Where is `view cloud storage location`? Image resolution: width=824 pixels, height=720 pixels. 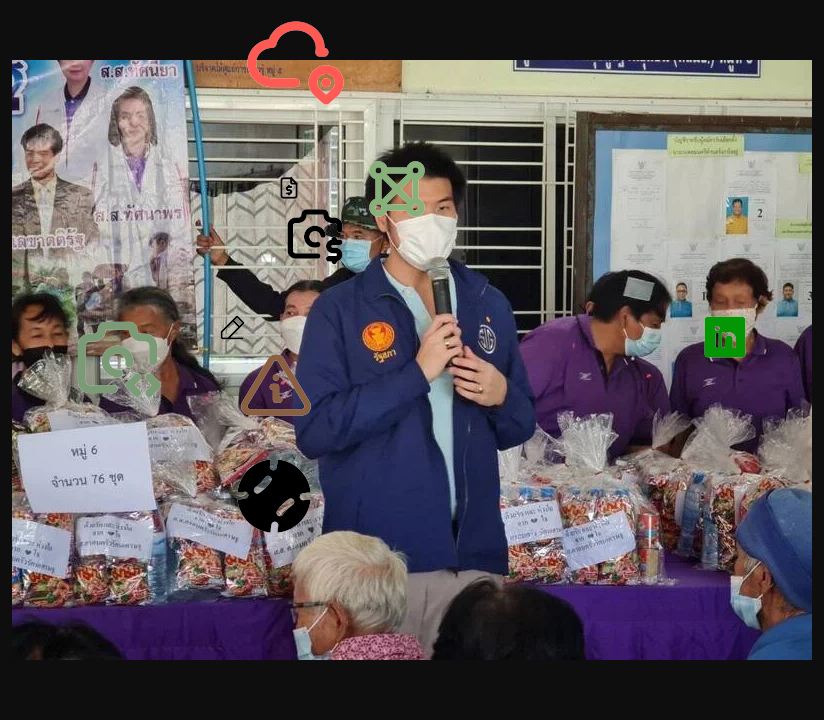
view cloud storage location is located at coordinates (295, 56).